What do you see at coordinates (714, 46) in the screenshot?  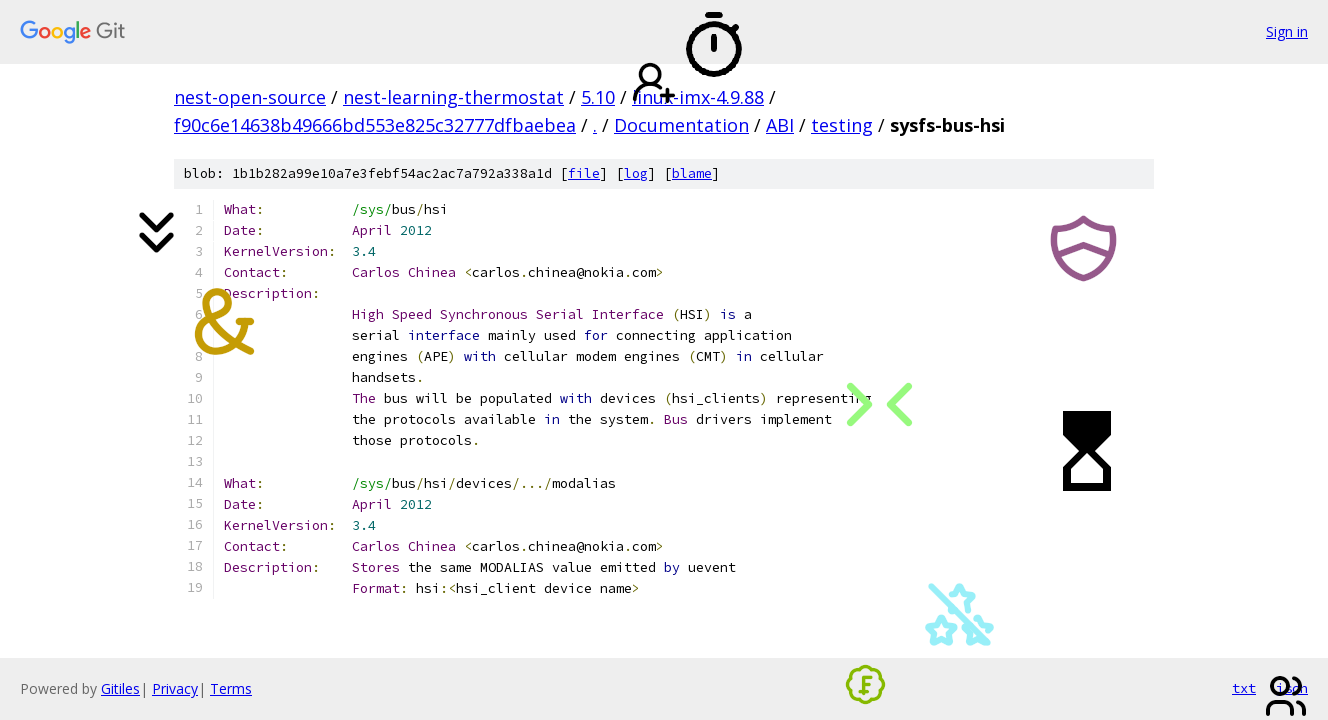 I see `set a countdown timer` at bounding box center [714, 46].